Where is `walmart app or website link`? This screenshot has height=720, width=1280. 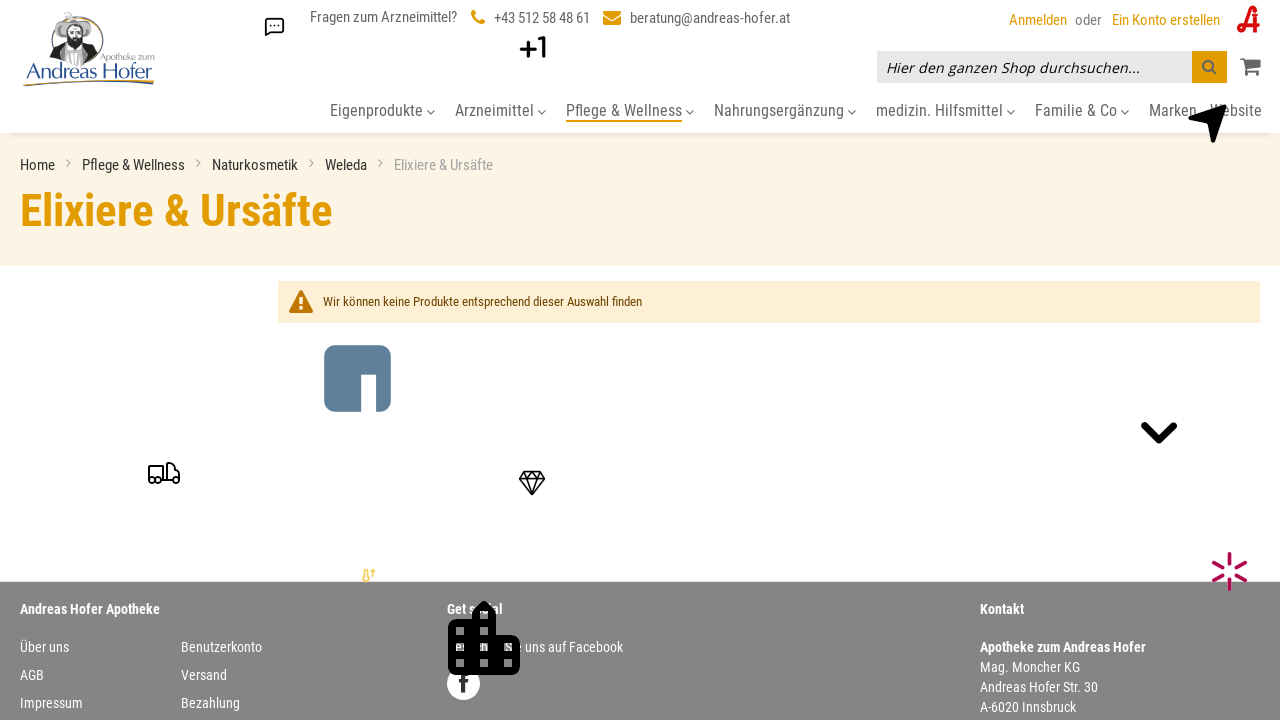 walmart app or website link is located at coordinates (1229, 571).